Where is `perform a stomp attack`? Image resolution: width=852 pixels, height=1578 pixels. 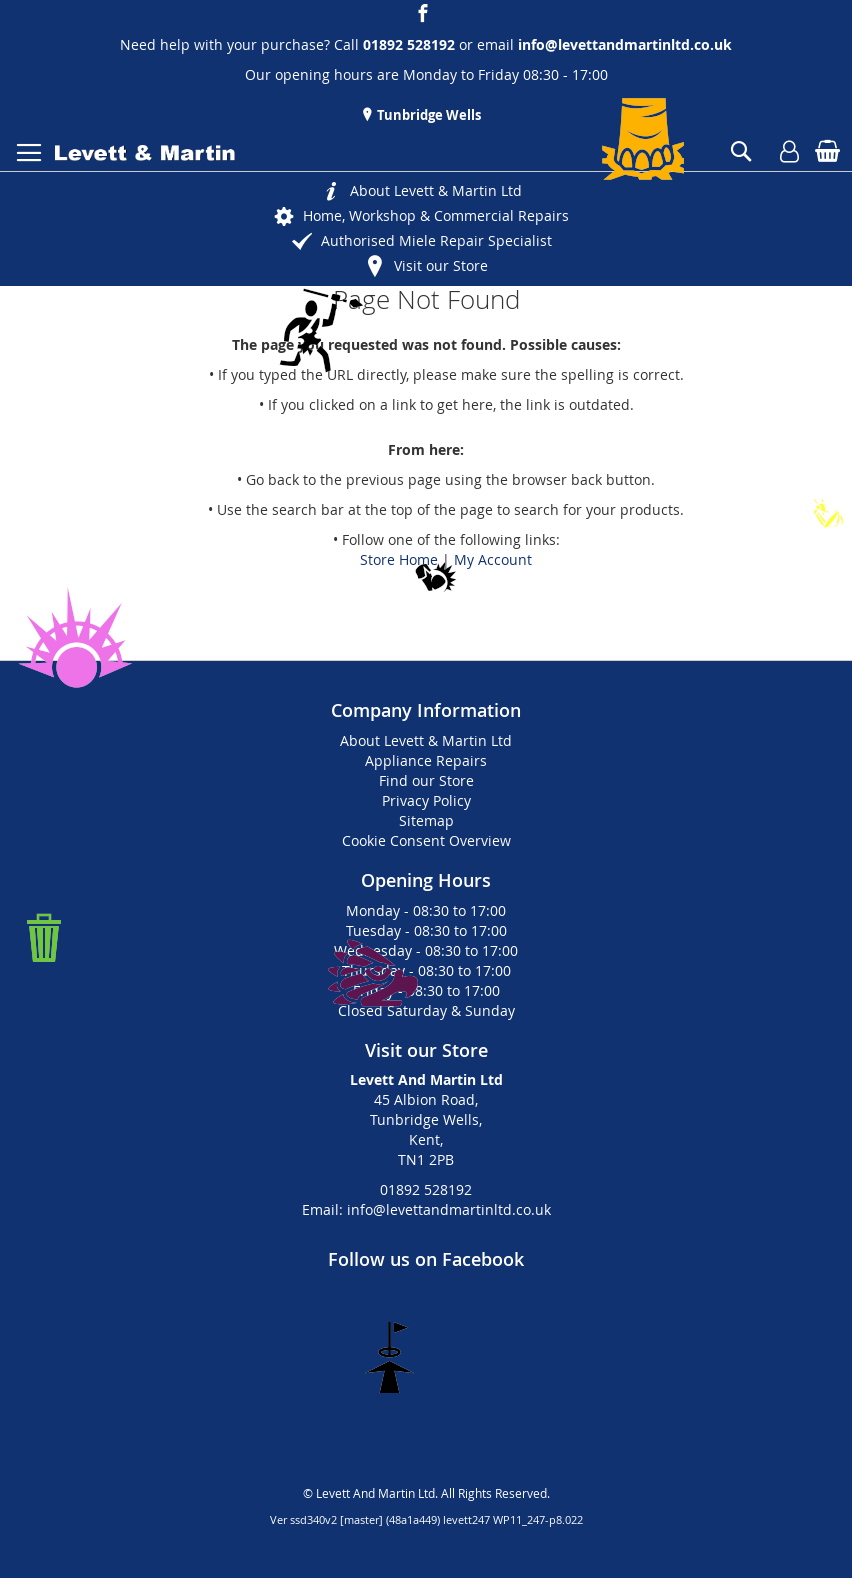 perform a stomp attack is located at coordinates (643, 139).